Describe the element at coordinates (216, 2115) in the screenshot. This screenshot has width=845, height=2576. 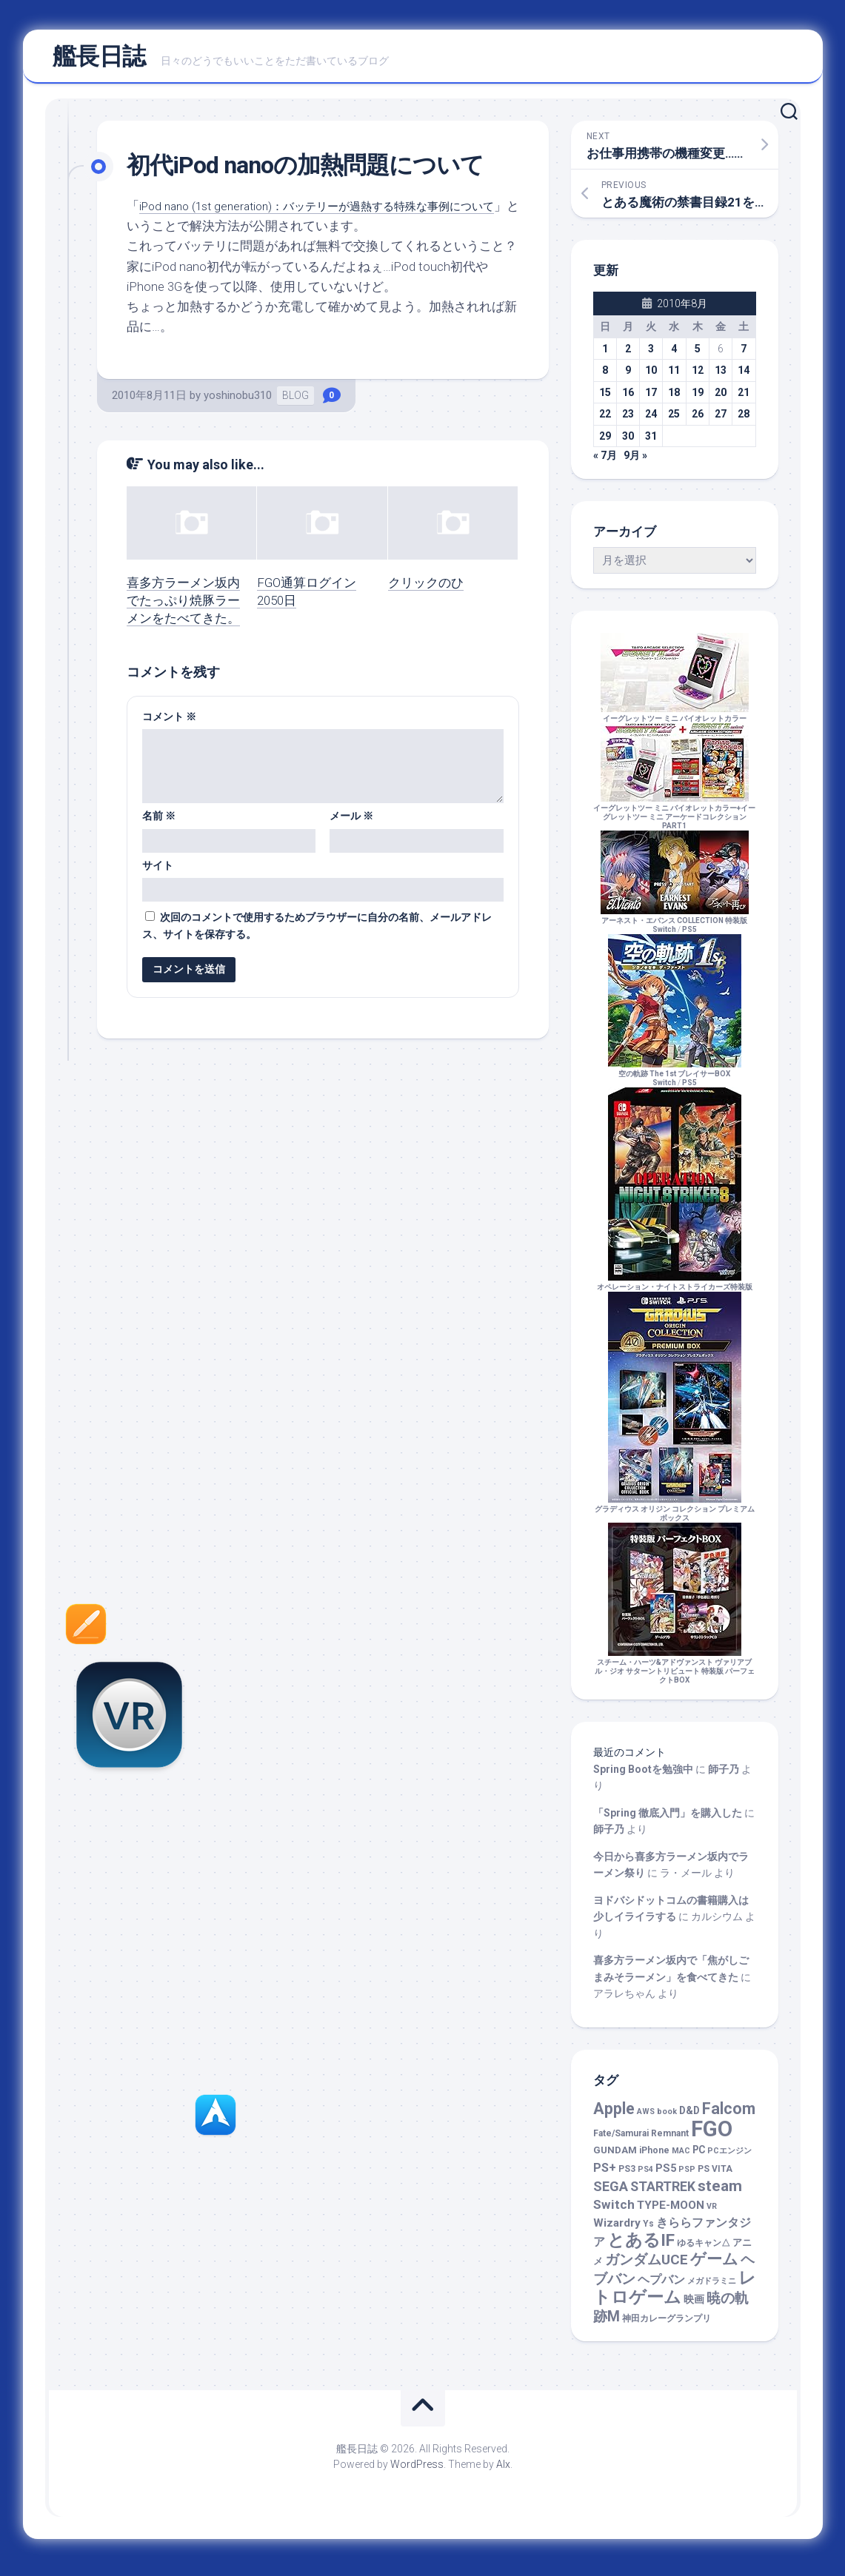
I see `launch arch linux application` at that location.